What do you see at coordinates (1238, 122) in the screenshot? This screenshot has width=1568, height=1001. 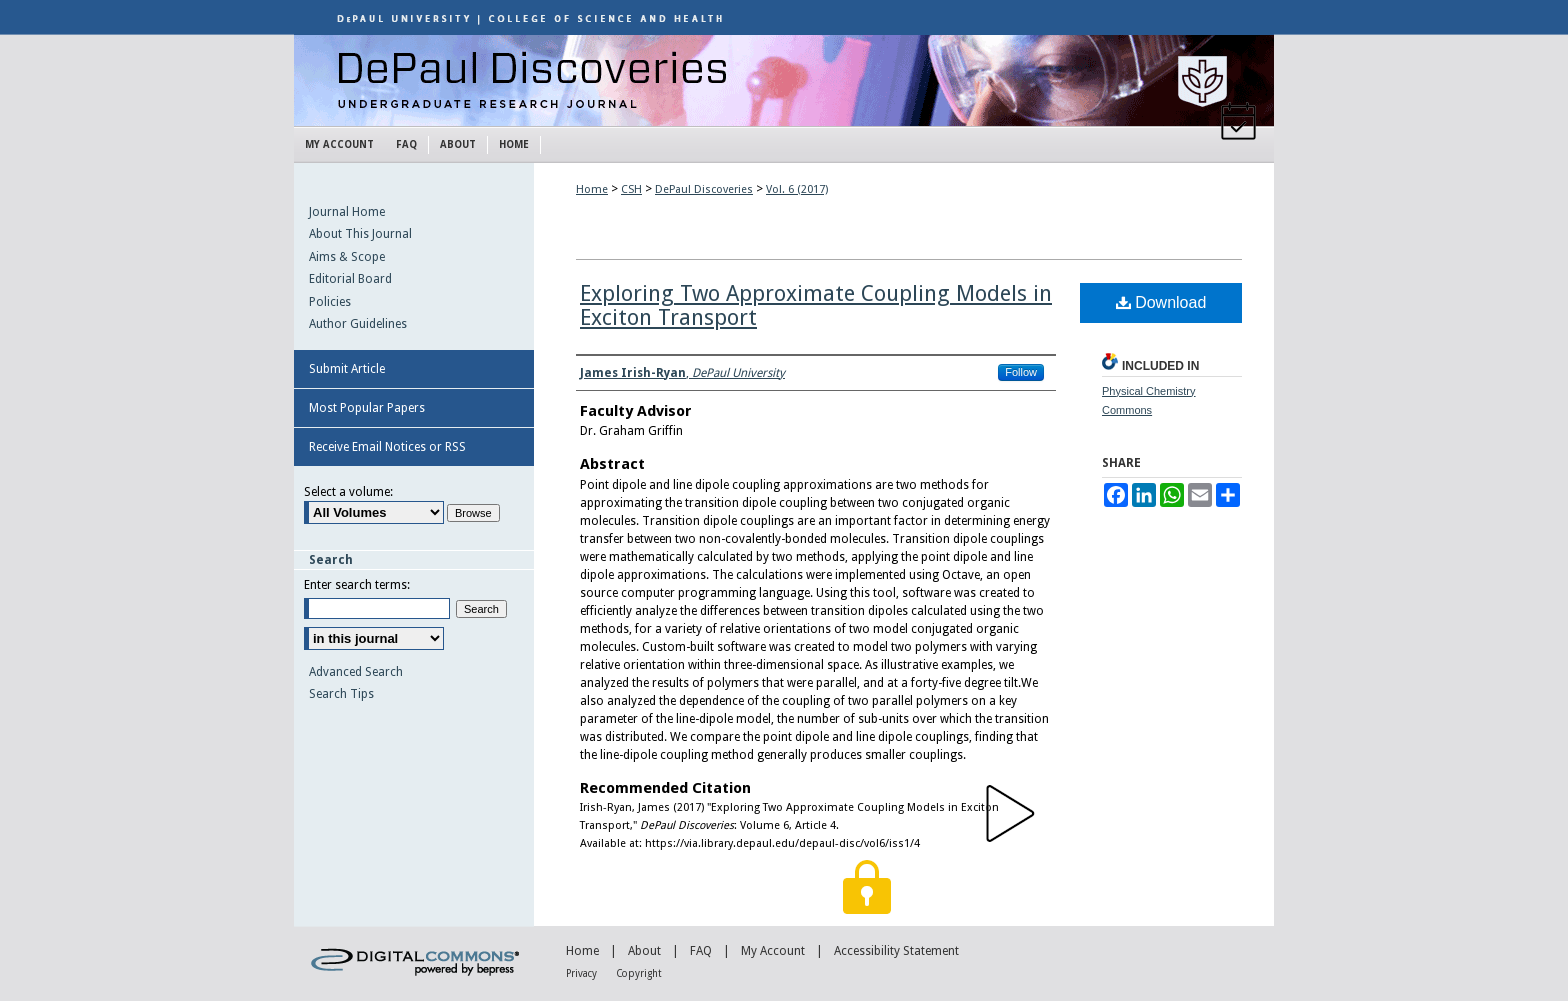 I see `confirm or schedule an appointment` at bounding box center [1238, 122].